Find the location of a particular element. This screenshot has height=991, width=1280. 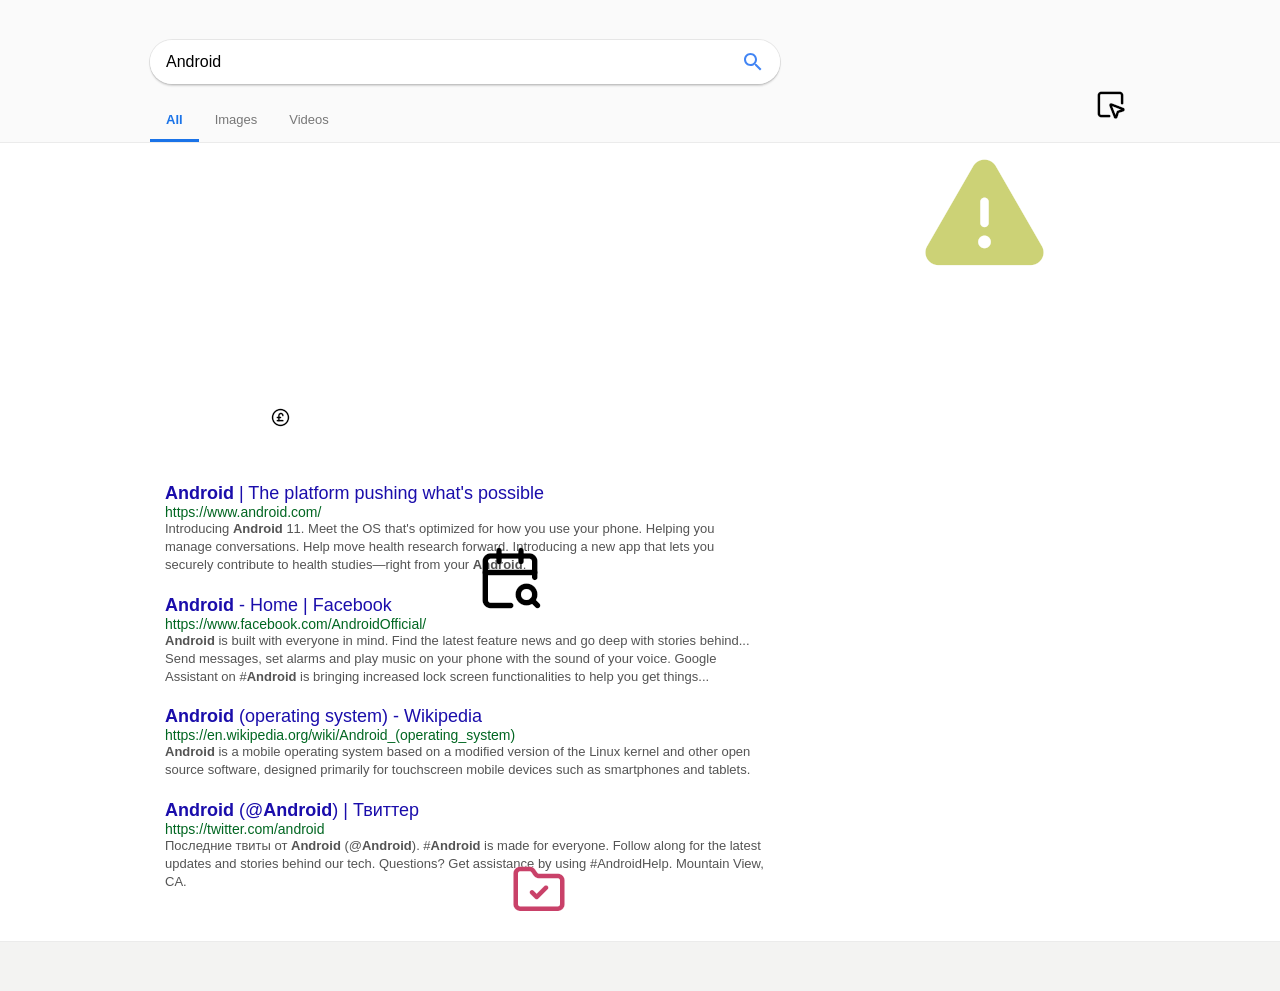

search for events or dates in calendar is located at coordinates (510, 578).